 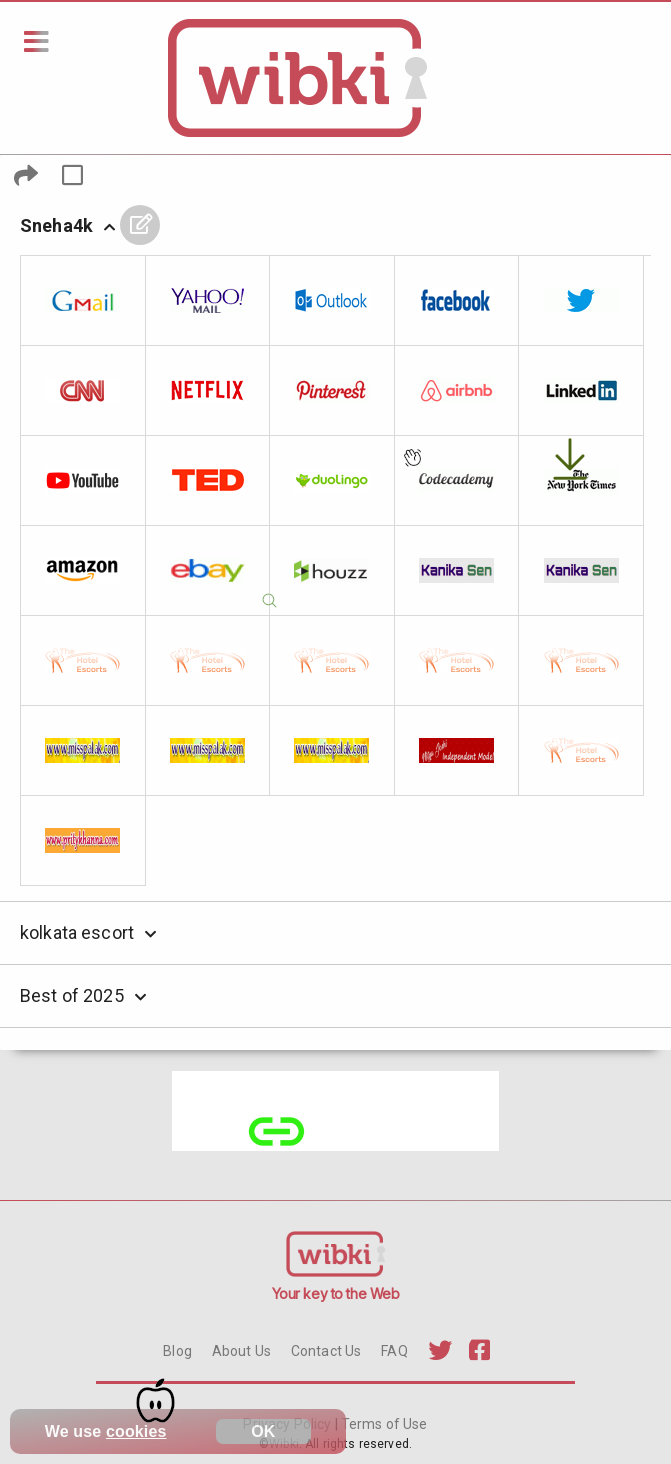 What do you see at coordinates (269, 600) in the screenshot?
I see `search for content` at bounding box center [269, 600].